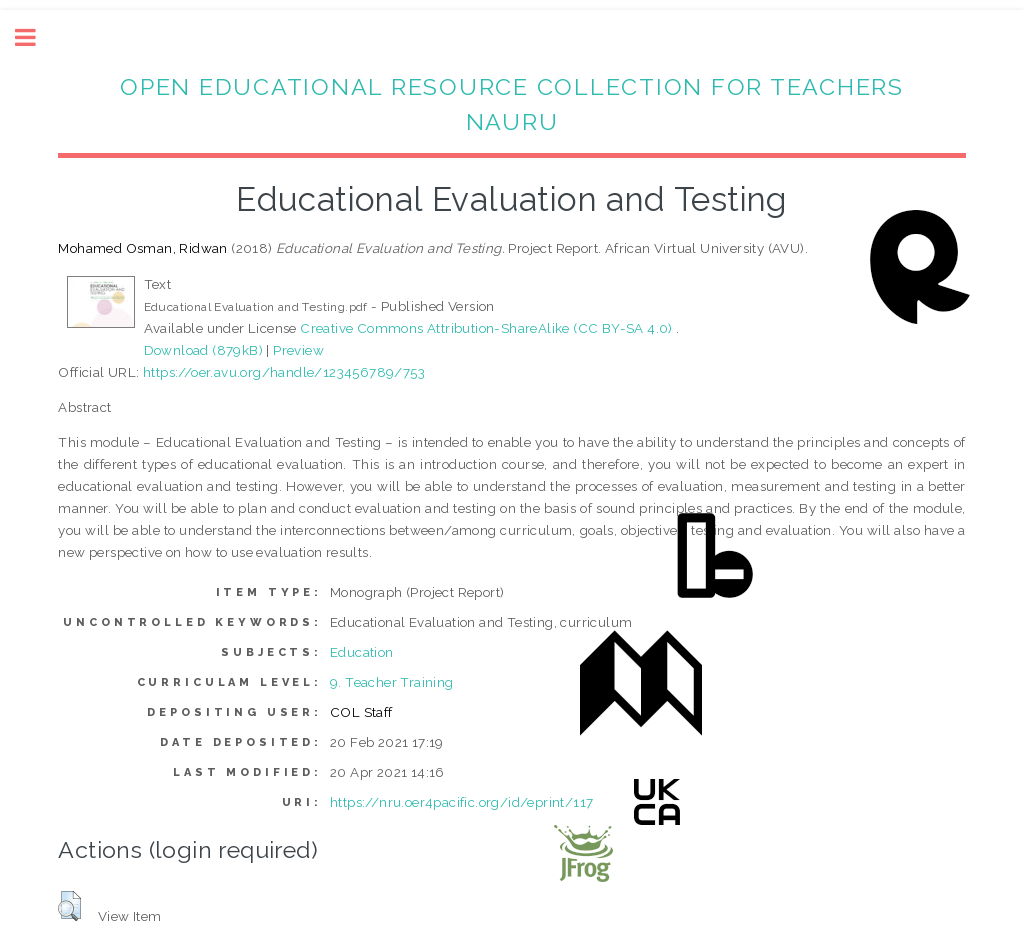 The height and width of the screenshot is (934, 1024). Describe the element at coordinates (920, 267) in the screenshot. I see `open the Rapid API platform` at that location.